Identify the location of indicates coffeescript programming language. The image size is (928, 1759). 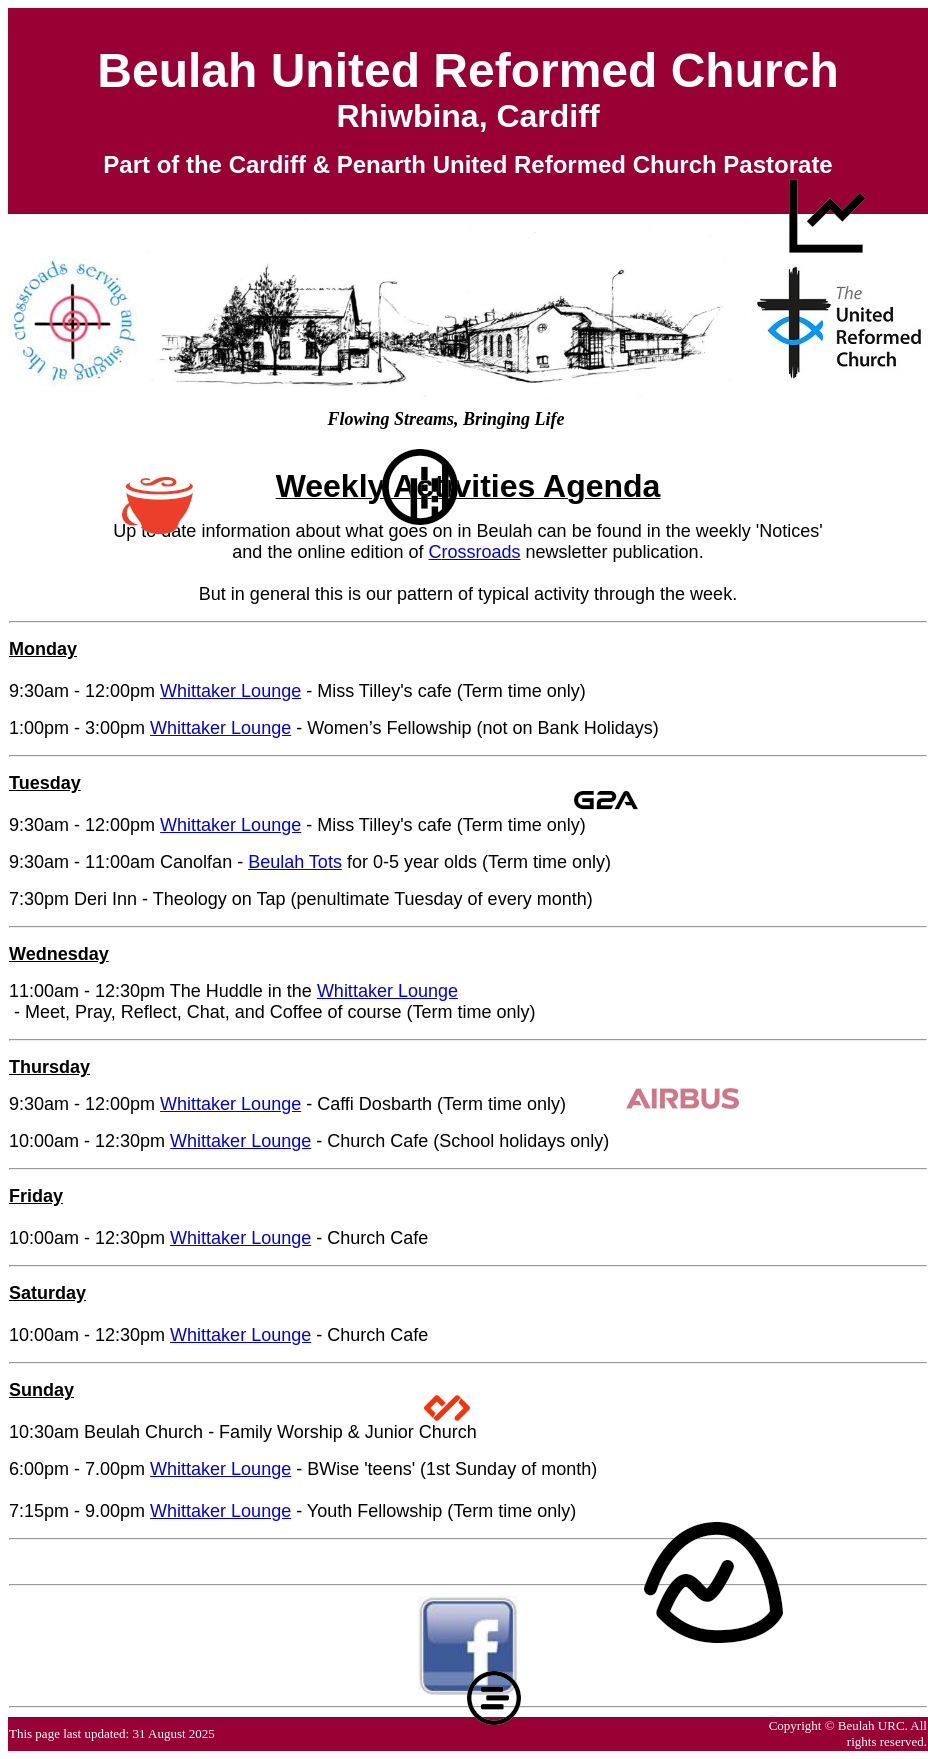
(157, 505).